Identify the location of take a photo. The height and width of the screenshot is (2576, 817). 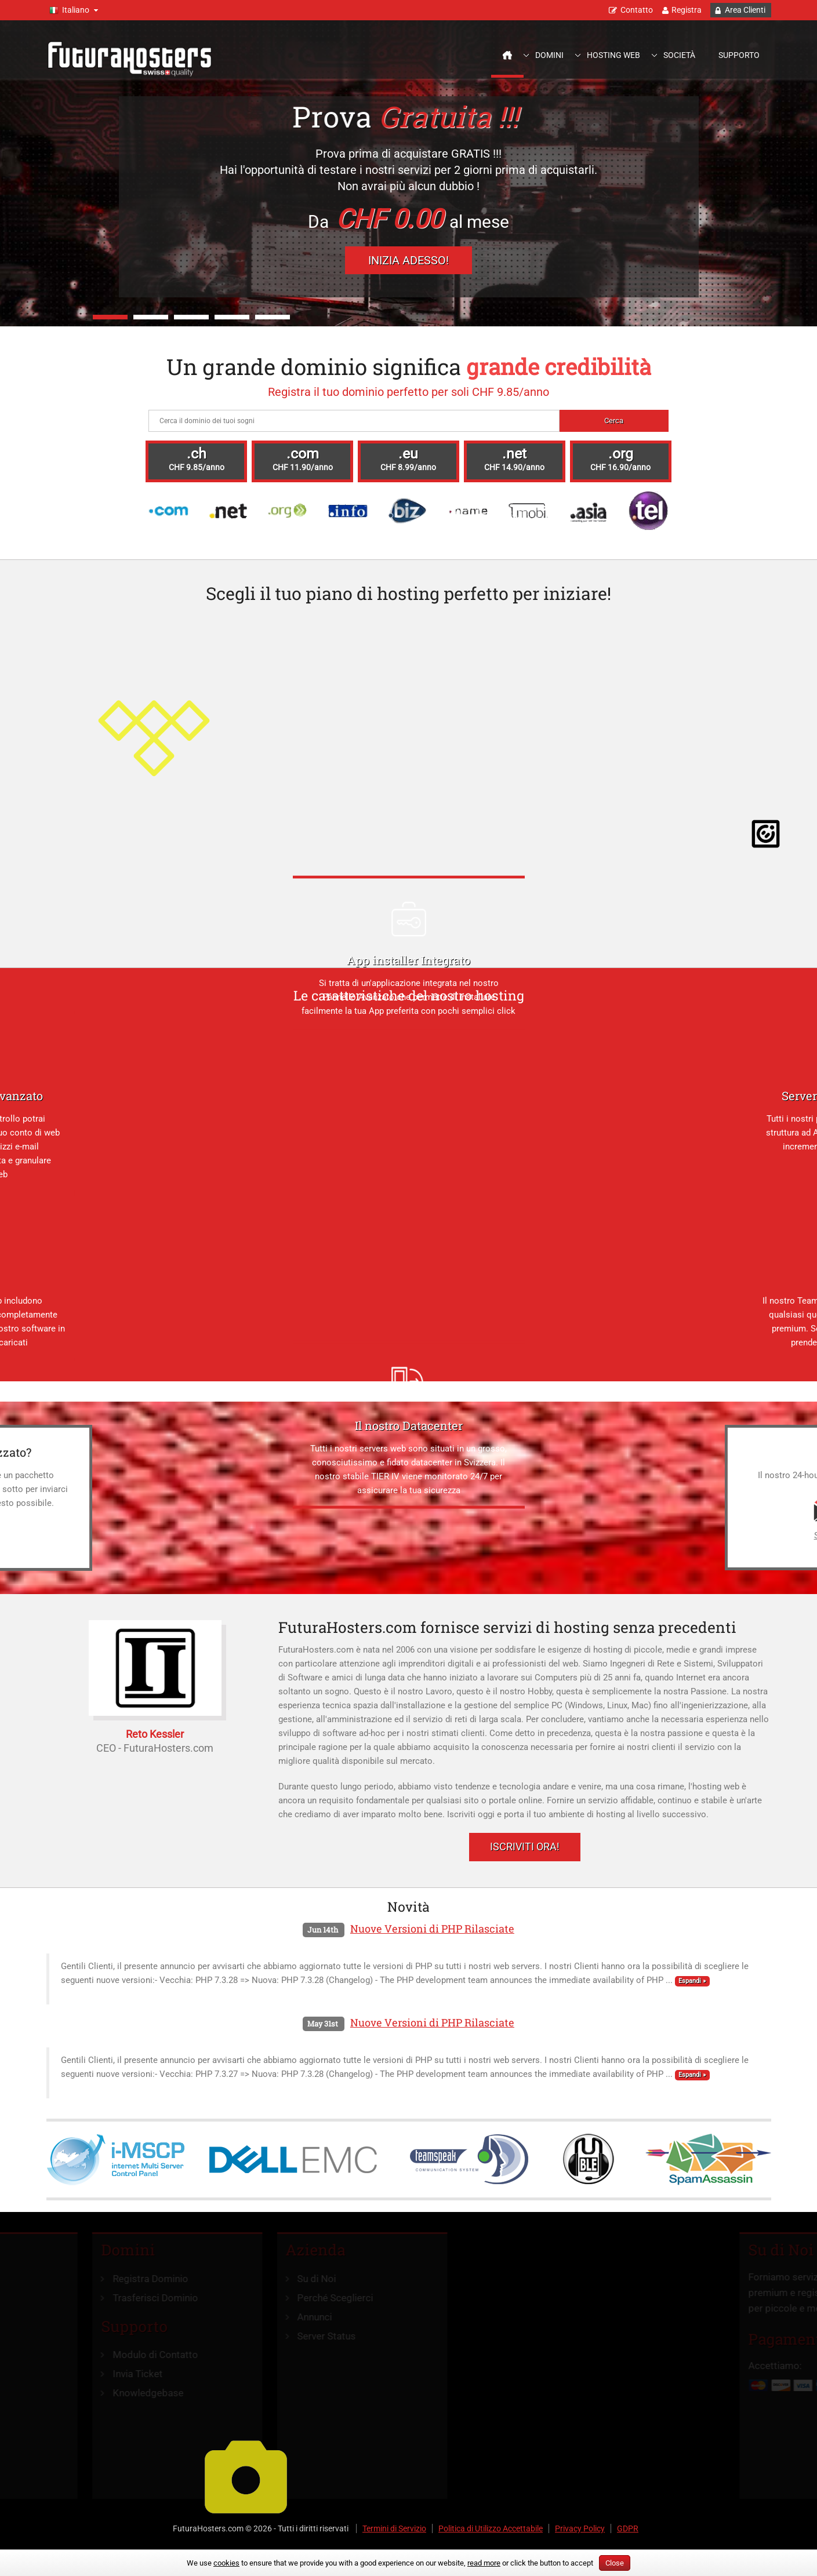
(246, 2479).